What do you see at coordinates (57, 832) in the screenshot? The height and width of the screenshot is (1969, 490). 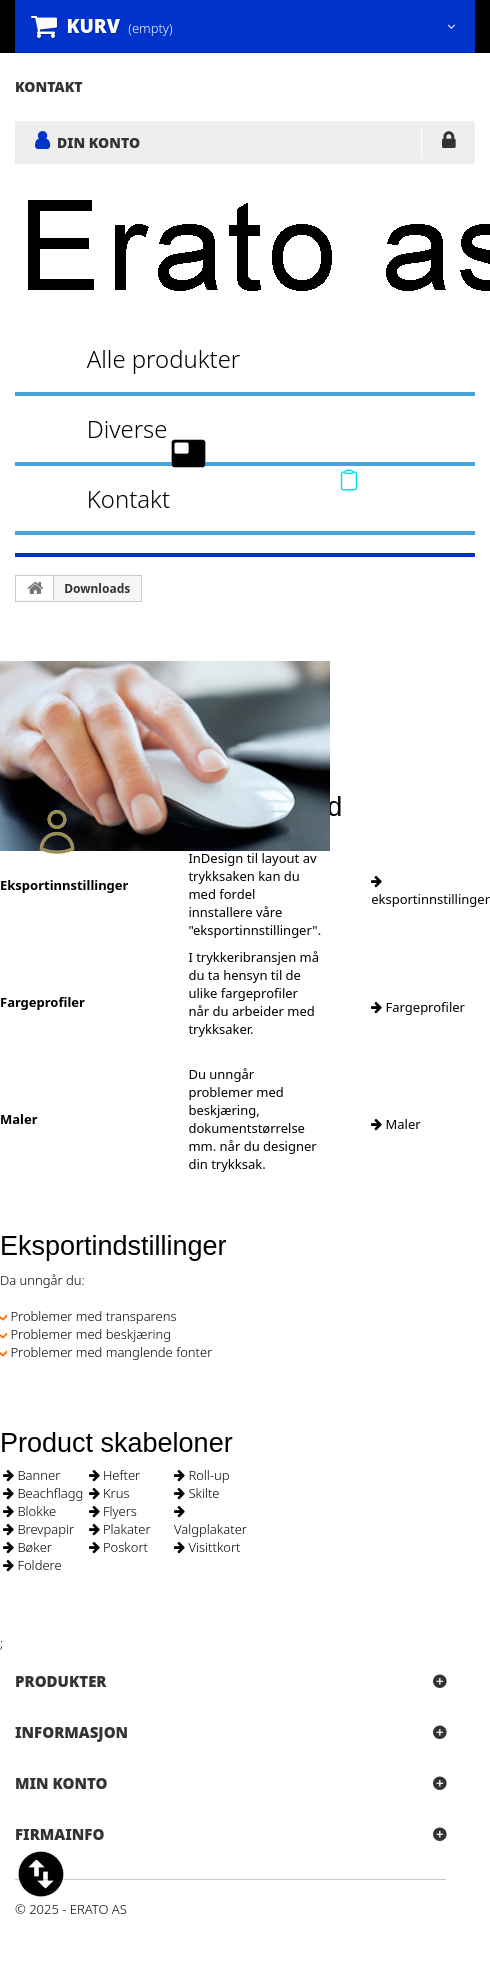 I see `view your profile` at bounding box center [57, 832].